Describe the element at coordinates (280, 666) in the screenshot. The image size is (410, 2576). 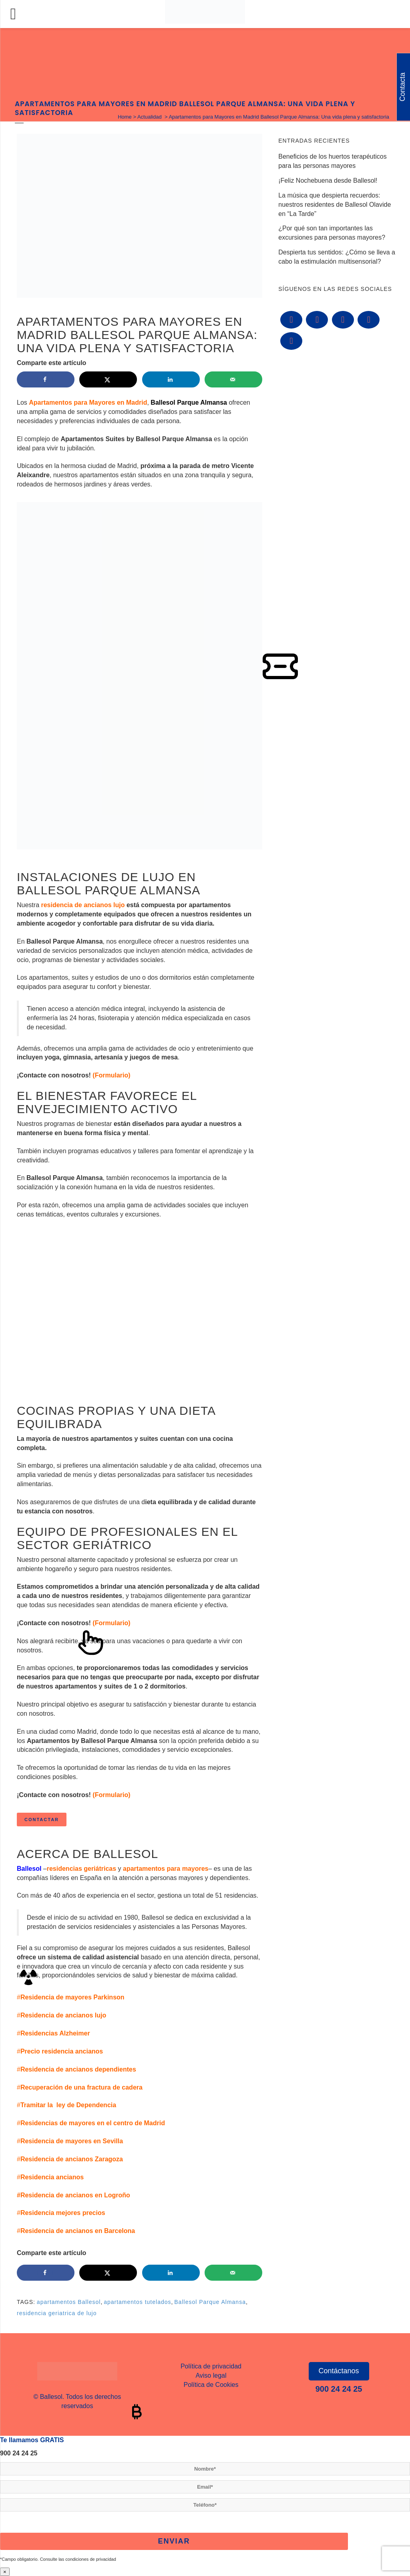
I see `remove a ticket from your collection` at that location.